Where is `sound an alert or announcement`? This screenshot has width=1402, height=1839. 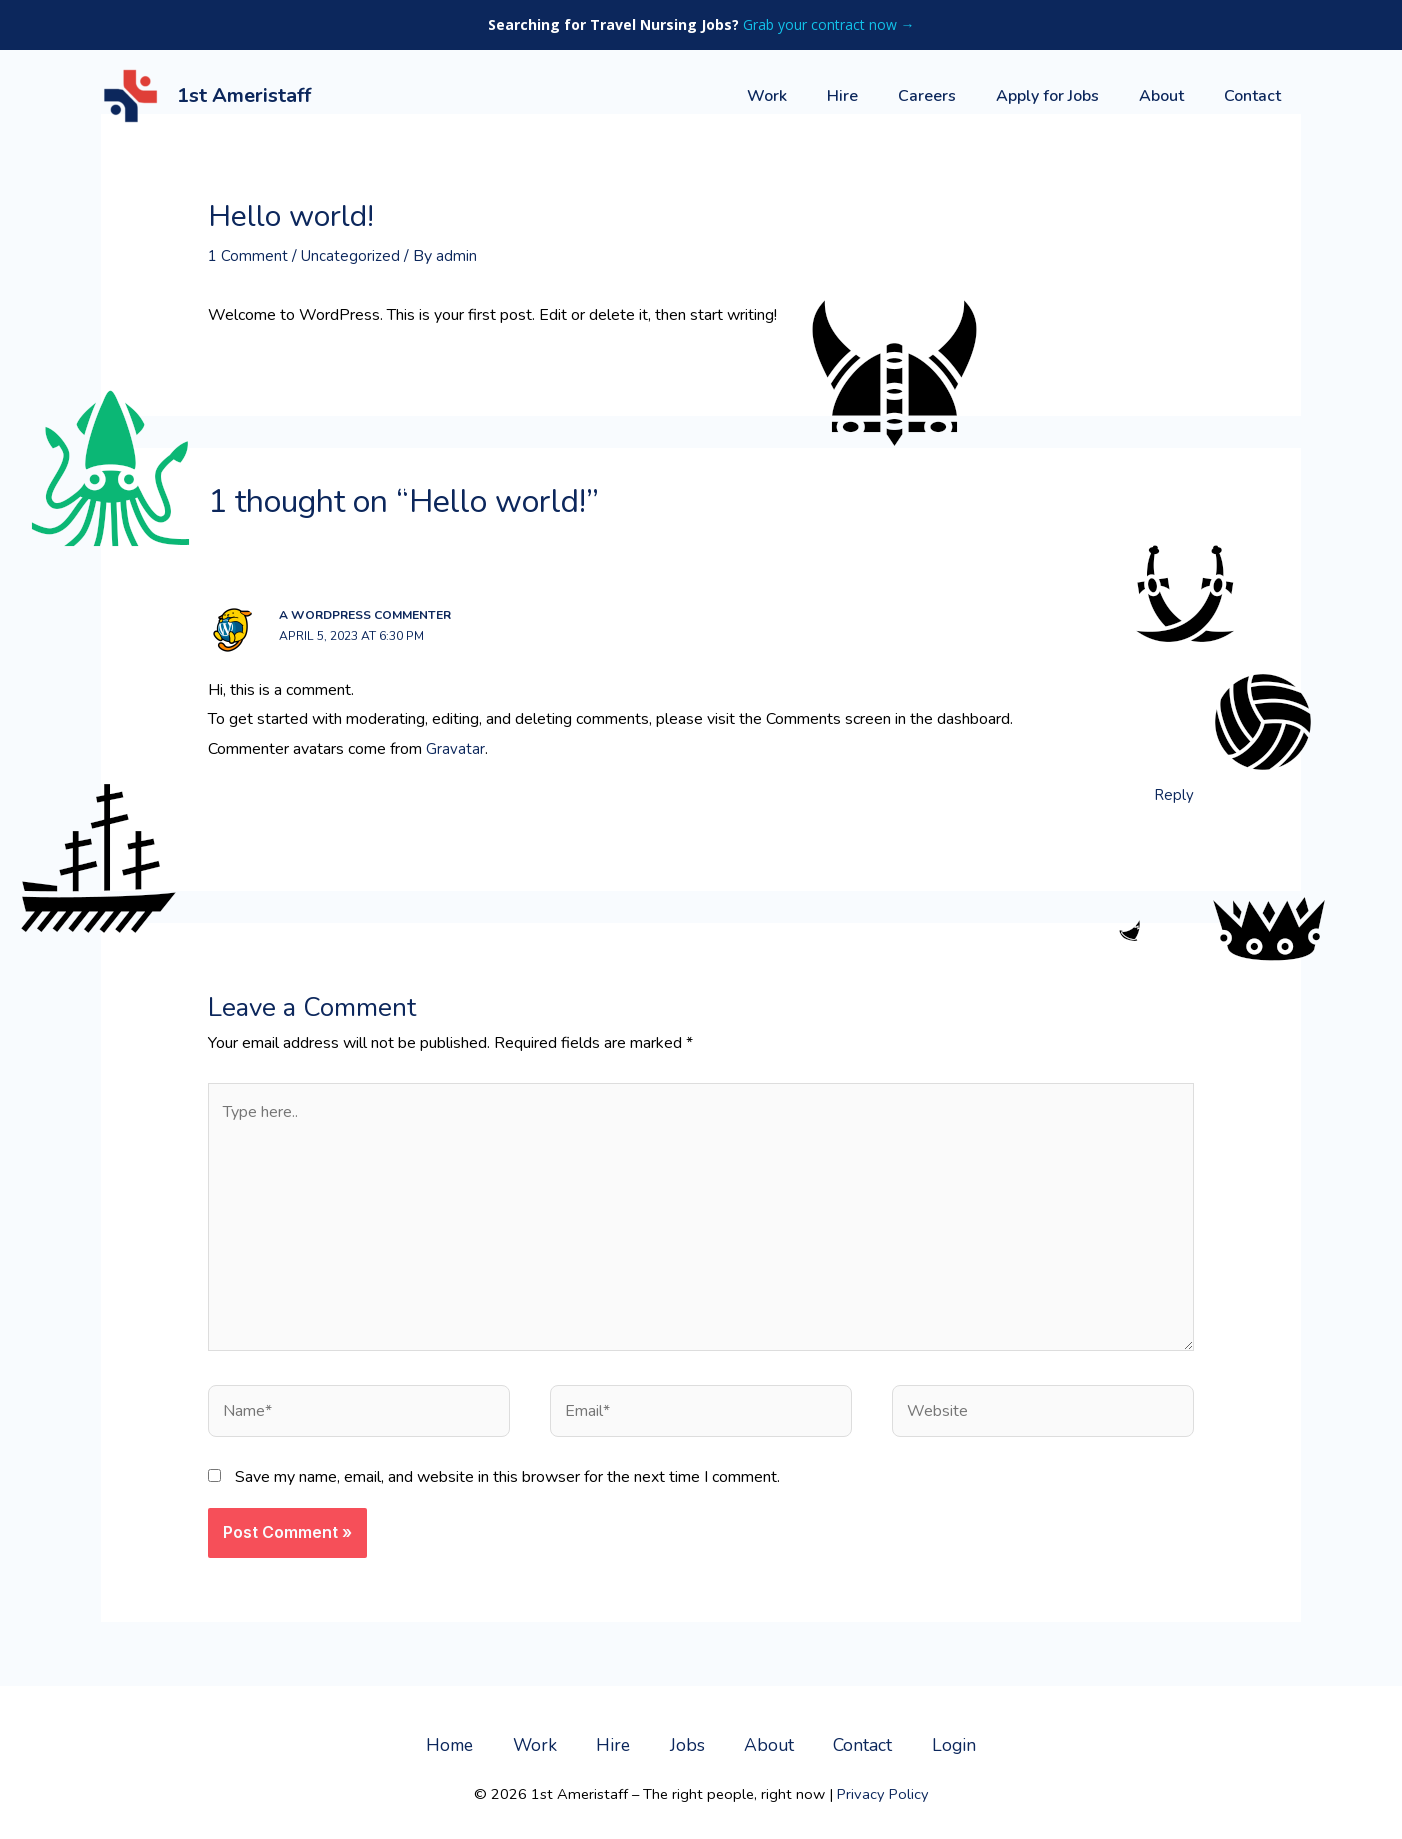 sound an alert or announcement is located at coordinates (1130, 930).